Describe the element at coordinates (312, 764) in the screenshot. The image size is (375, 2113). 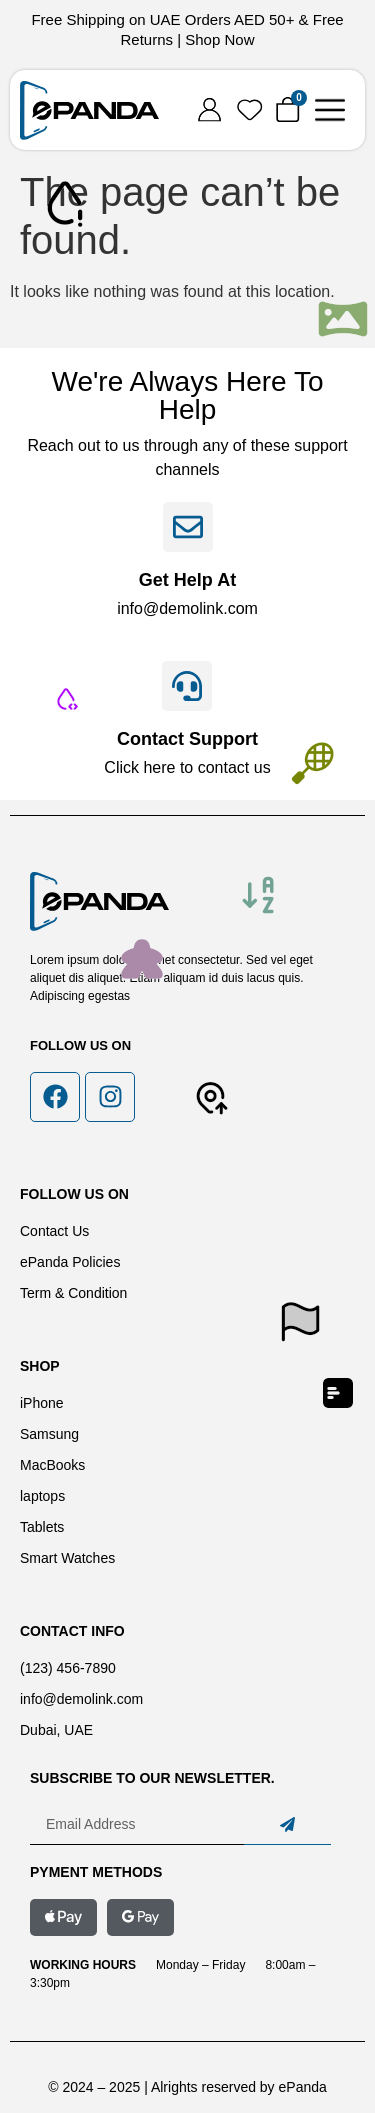
I see `access tennis or racquet sports features` at that location.